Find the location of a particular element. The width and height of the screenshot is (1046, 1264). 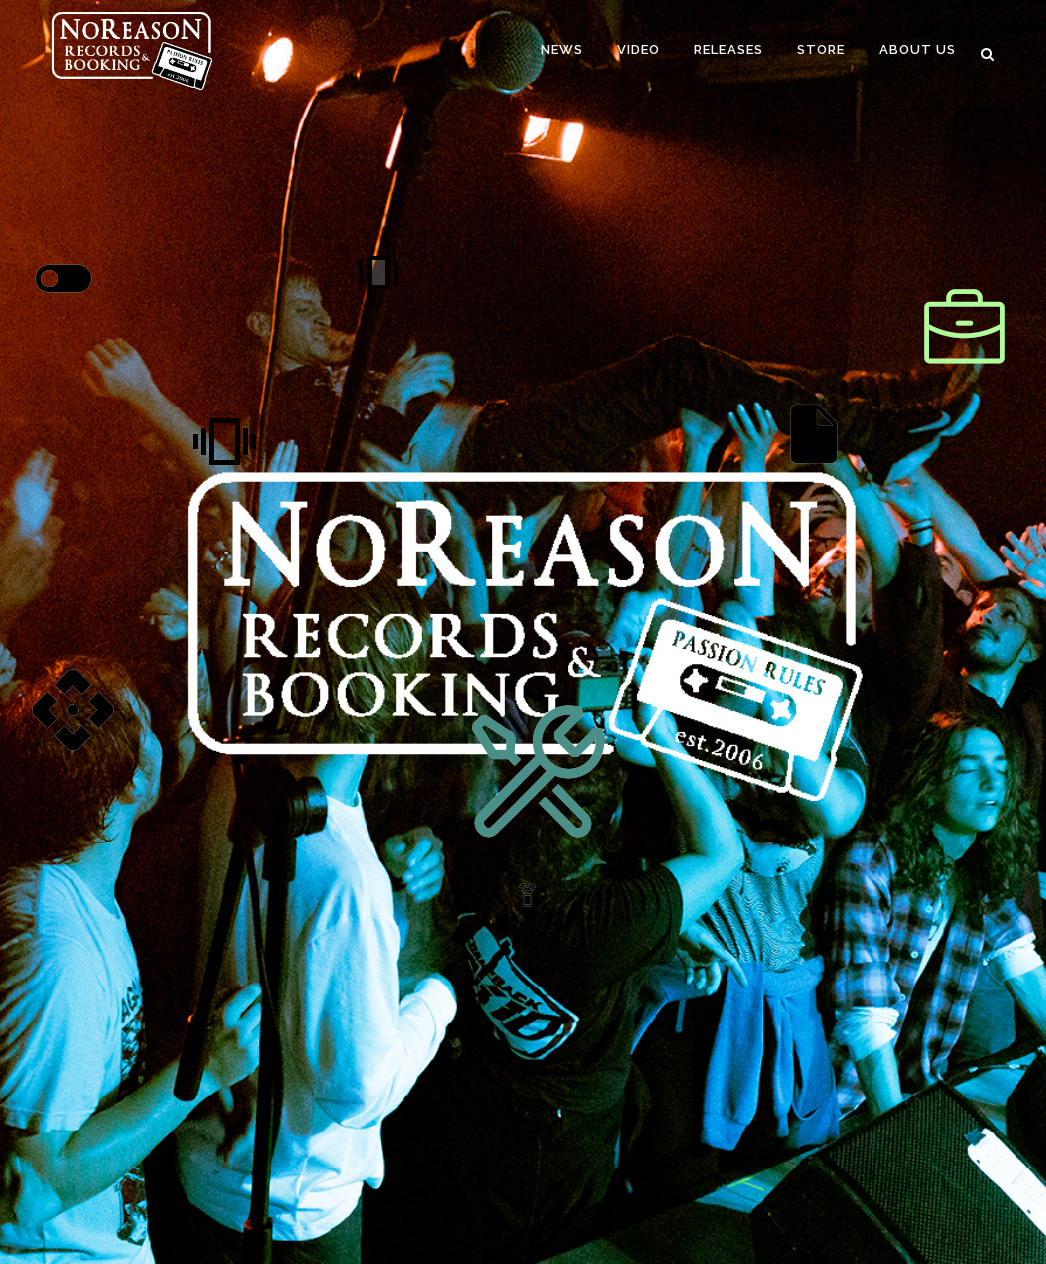

access API settings or integrations is located at coordinates (73, 710).